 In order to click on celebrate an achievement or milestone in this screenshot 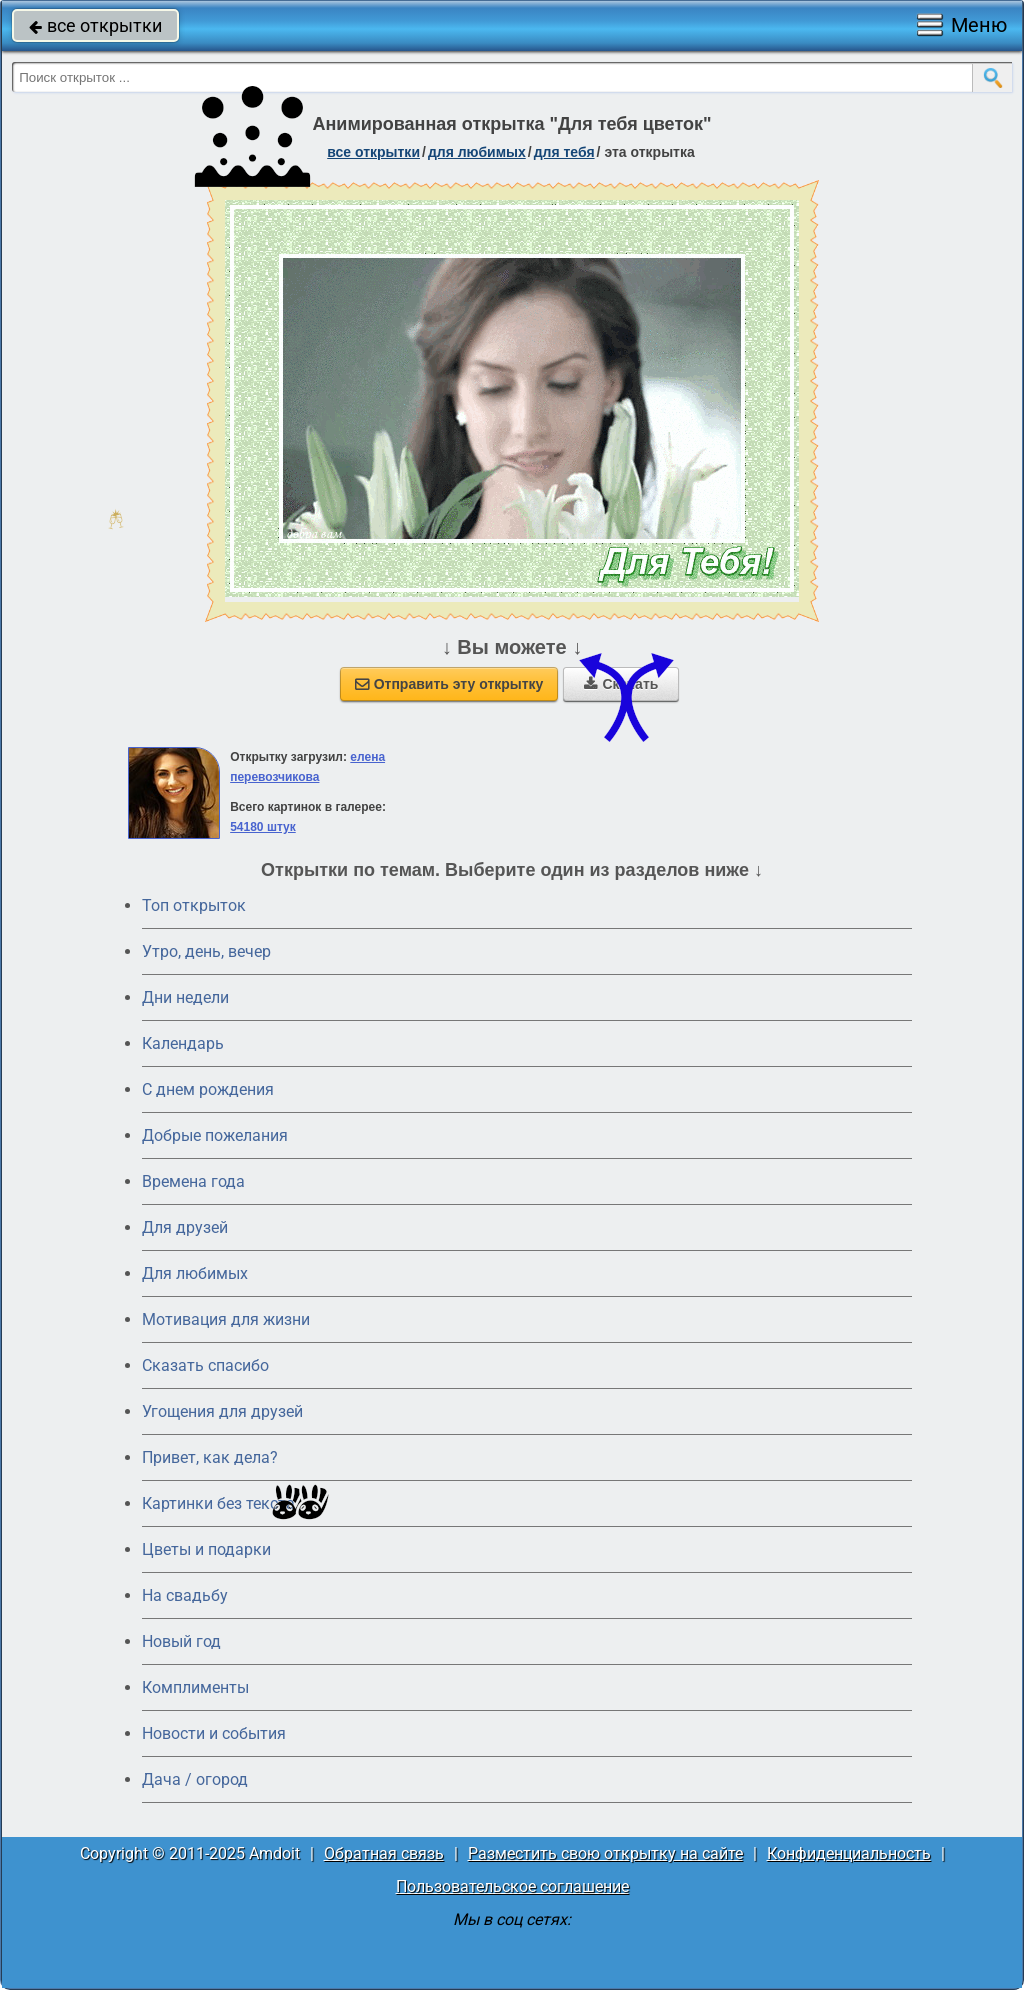, I will do `click(116, 519)`.